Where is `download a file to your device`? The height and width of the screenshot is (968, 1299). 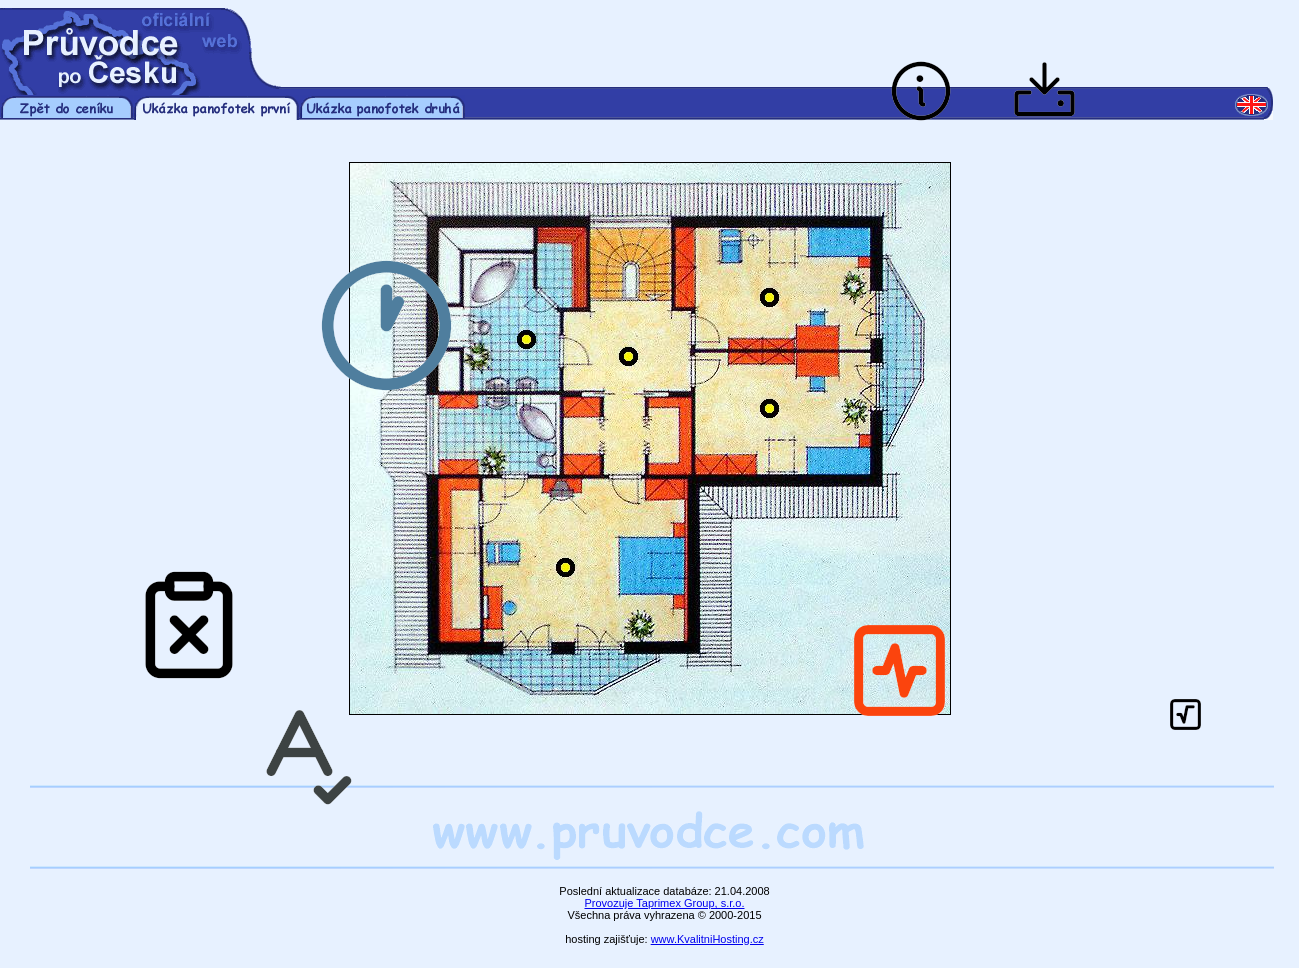 download a file to your device is located at coordinates (1044, 92).